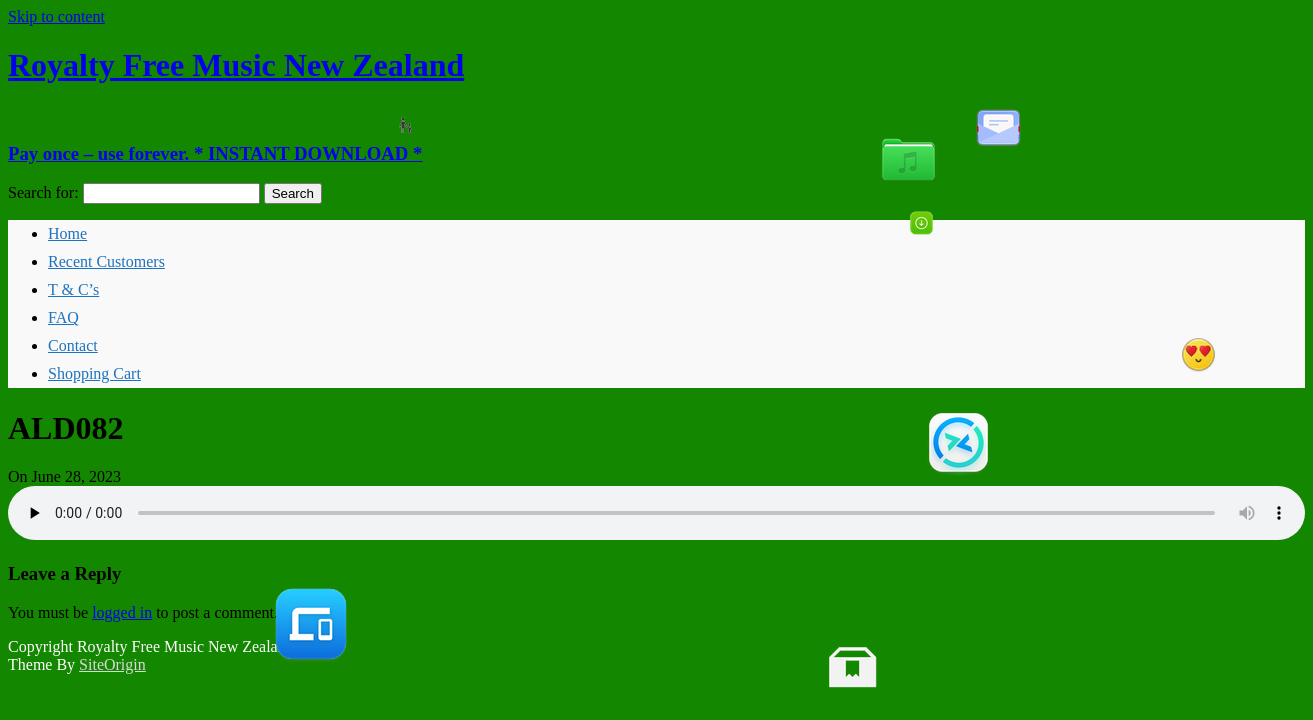  Describe the element at coordinates (1198, 354) in the screenshot. I see `open the Socialize messaging app` at that location.